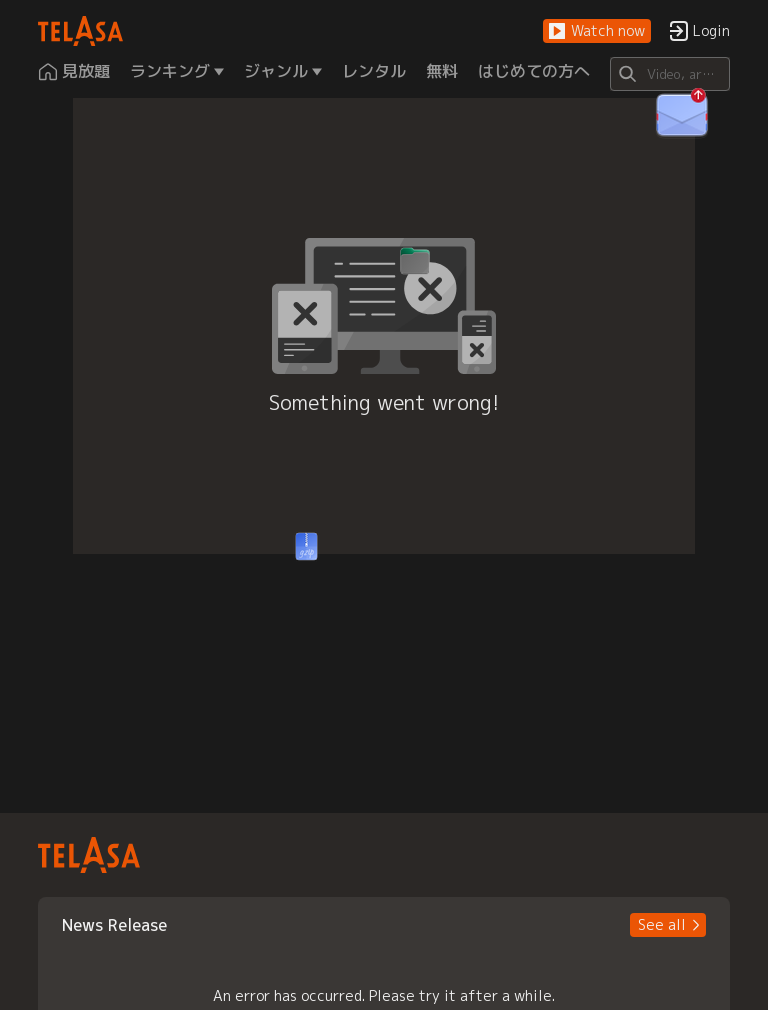 This screenshot has height=1010, width=768. What do you see at coordinates (415, 261) in the screenshot?
I see `open file folder` at bounding box center [415, 261].